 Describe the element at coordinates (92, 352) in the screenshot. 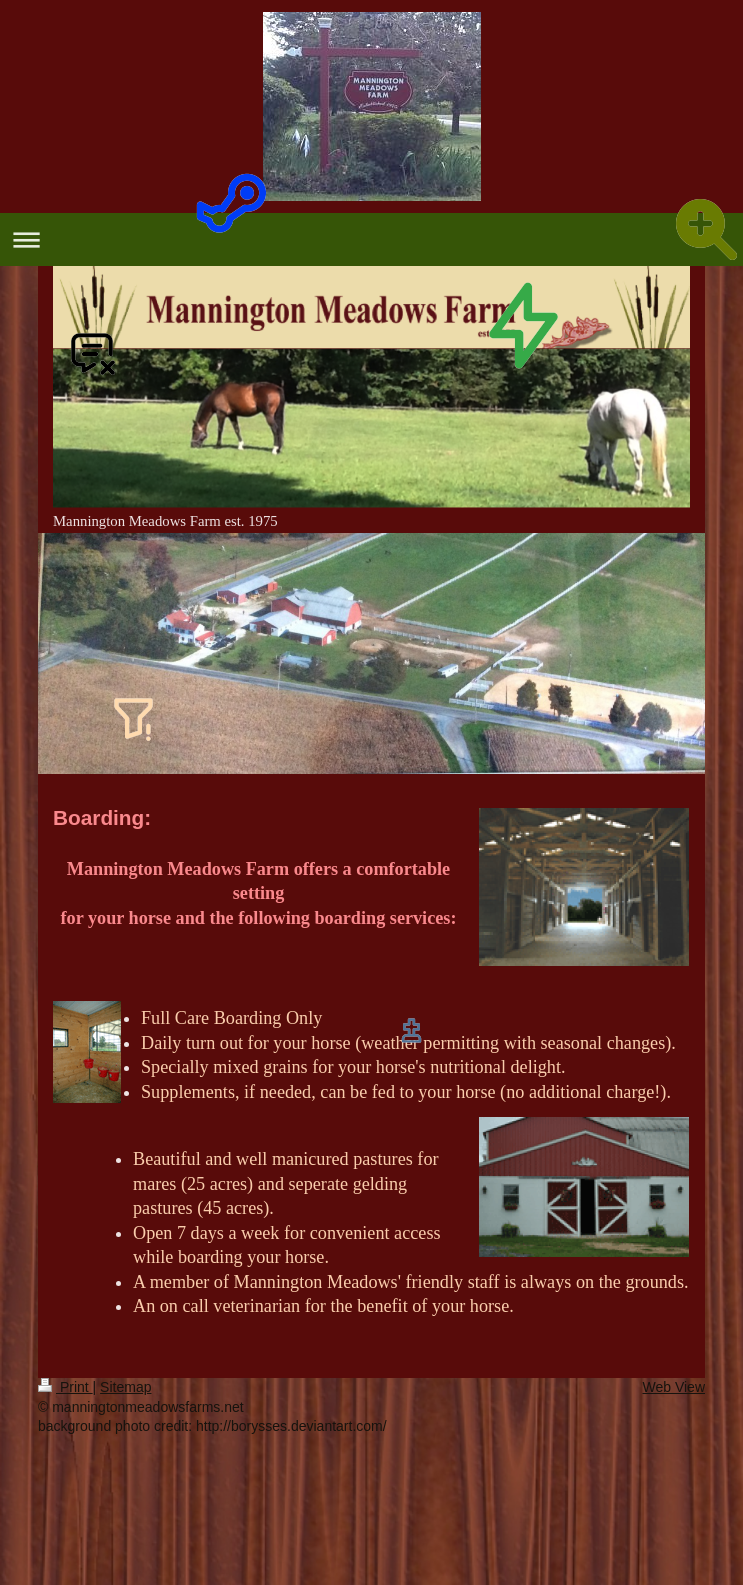

I see `delete a message or conversation` at that location.